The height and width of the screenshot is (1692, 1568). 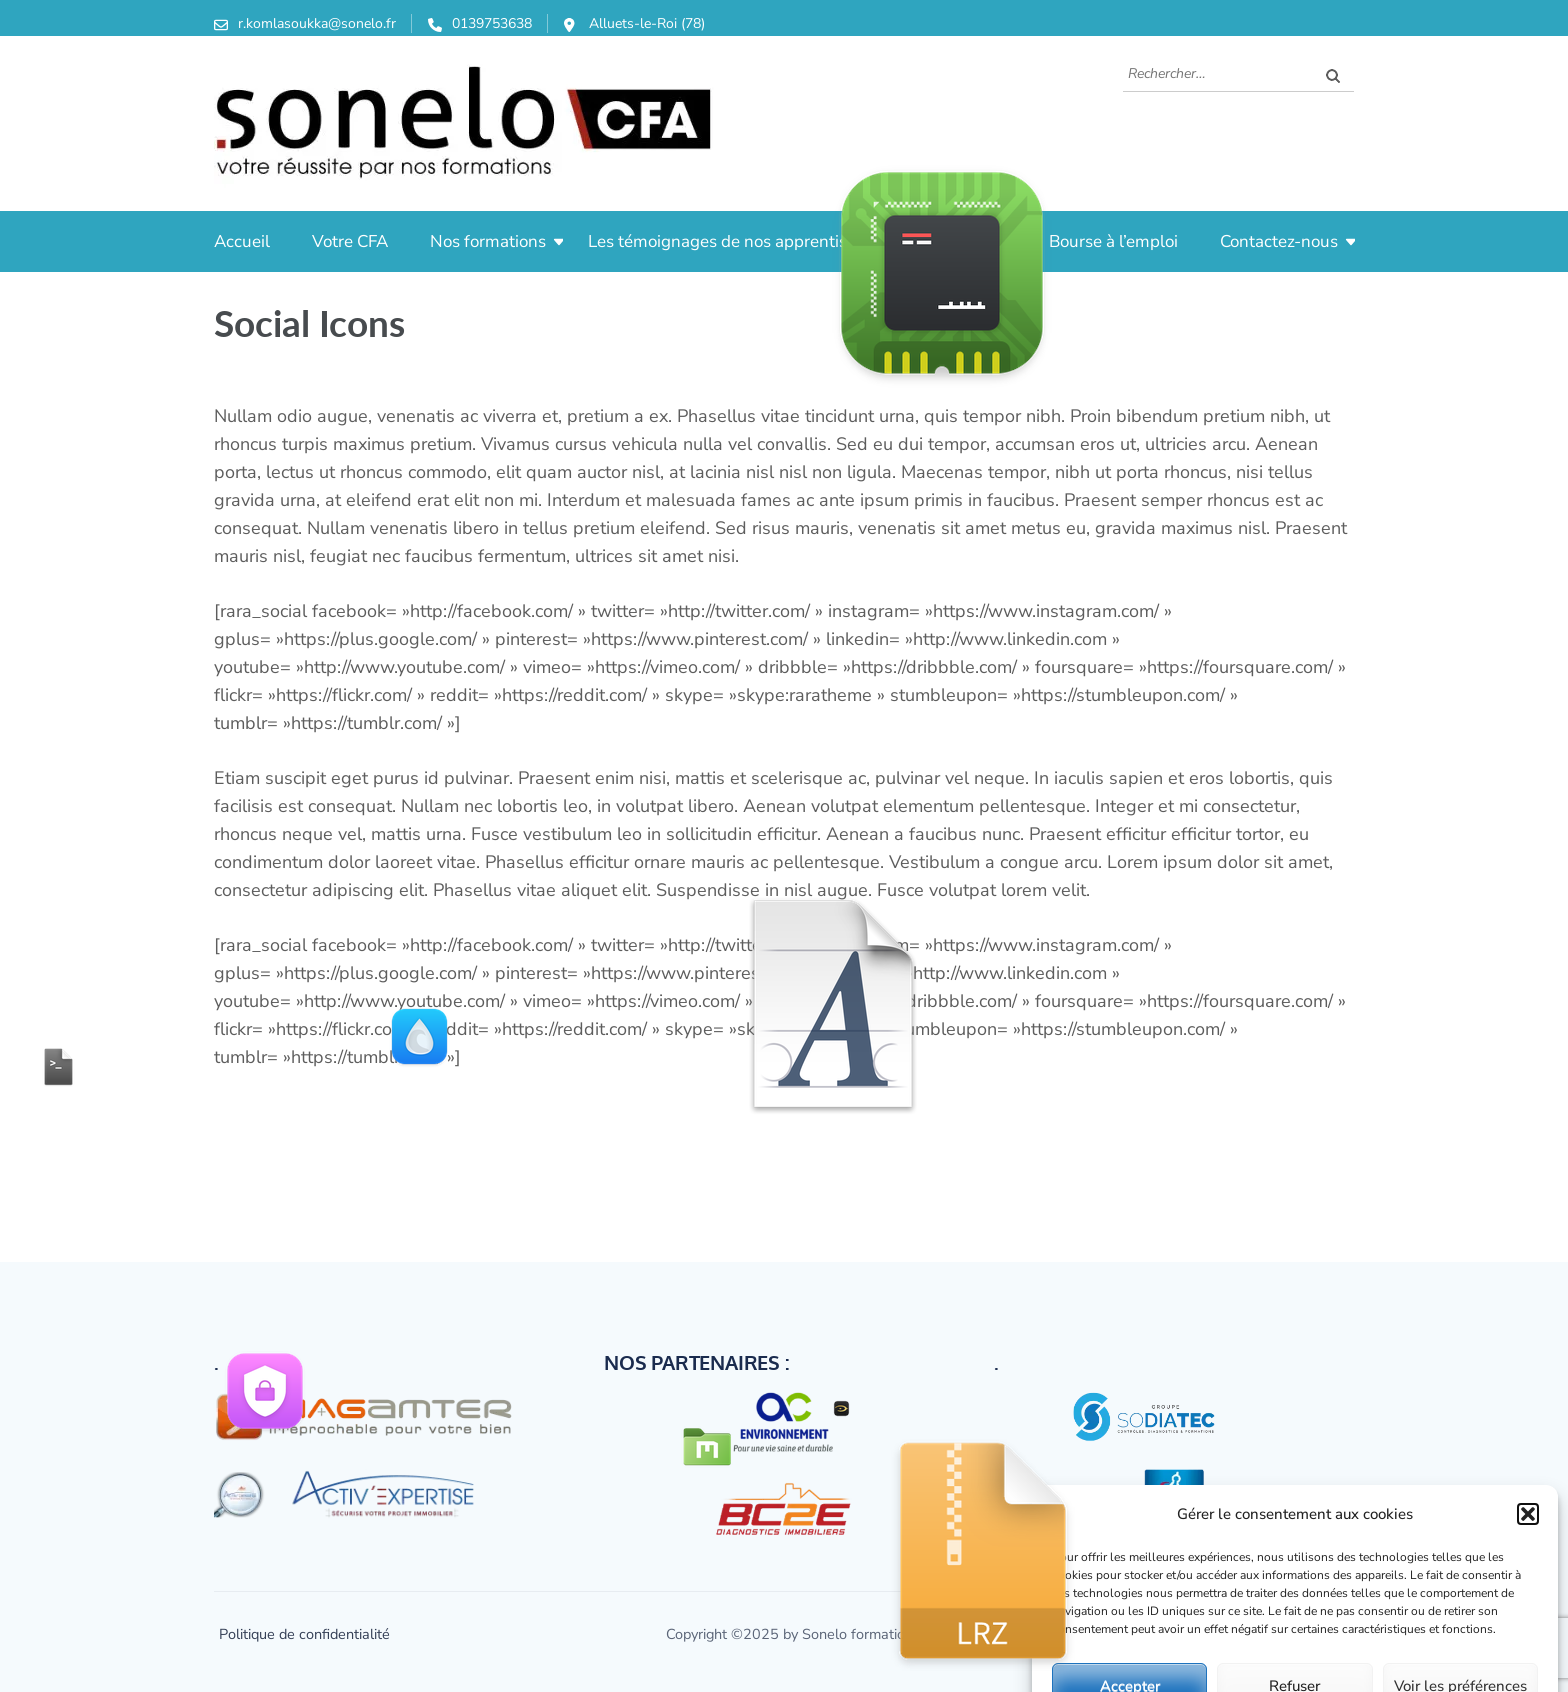 I want to click on a shell script or command line executable file, so click(x=58, y=1067).